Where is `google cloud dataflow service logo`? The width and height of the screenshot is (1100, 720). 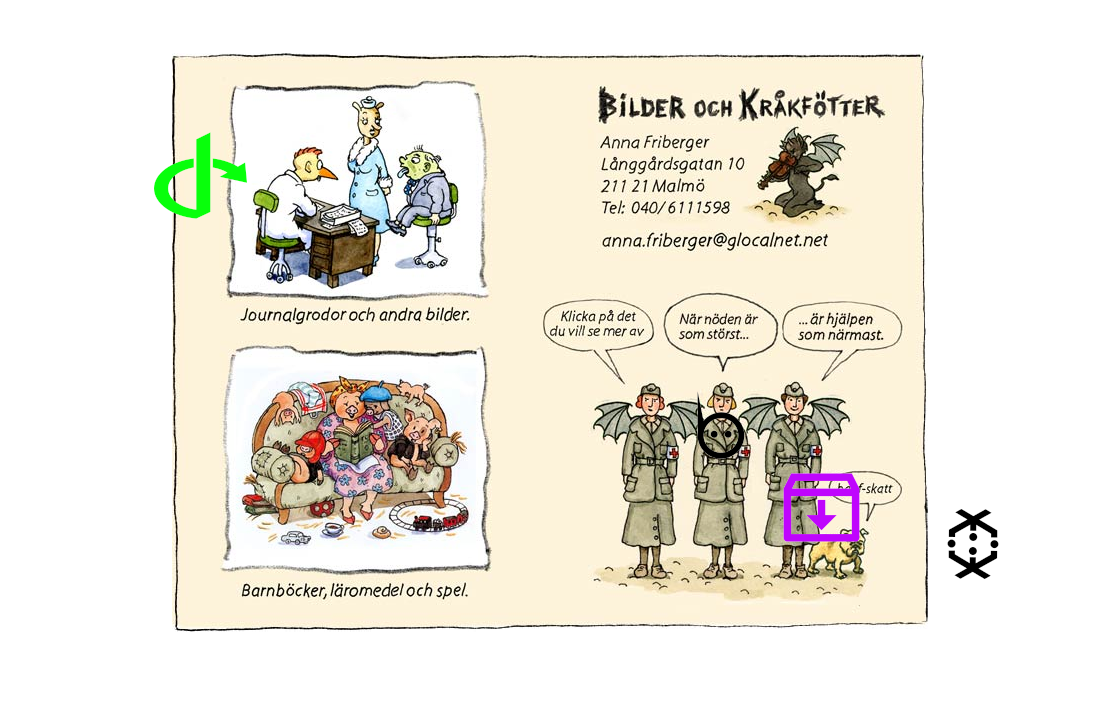 google cloud dataflow service logo is located at coordinates (973, 544).